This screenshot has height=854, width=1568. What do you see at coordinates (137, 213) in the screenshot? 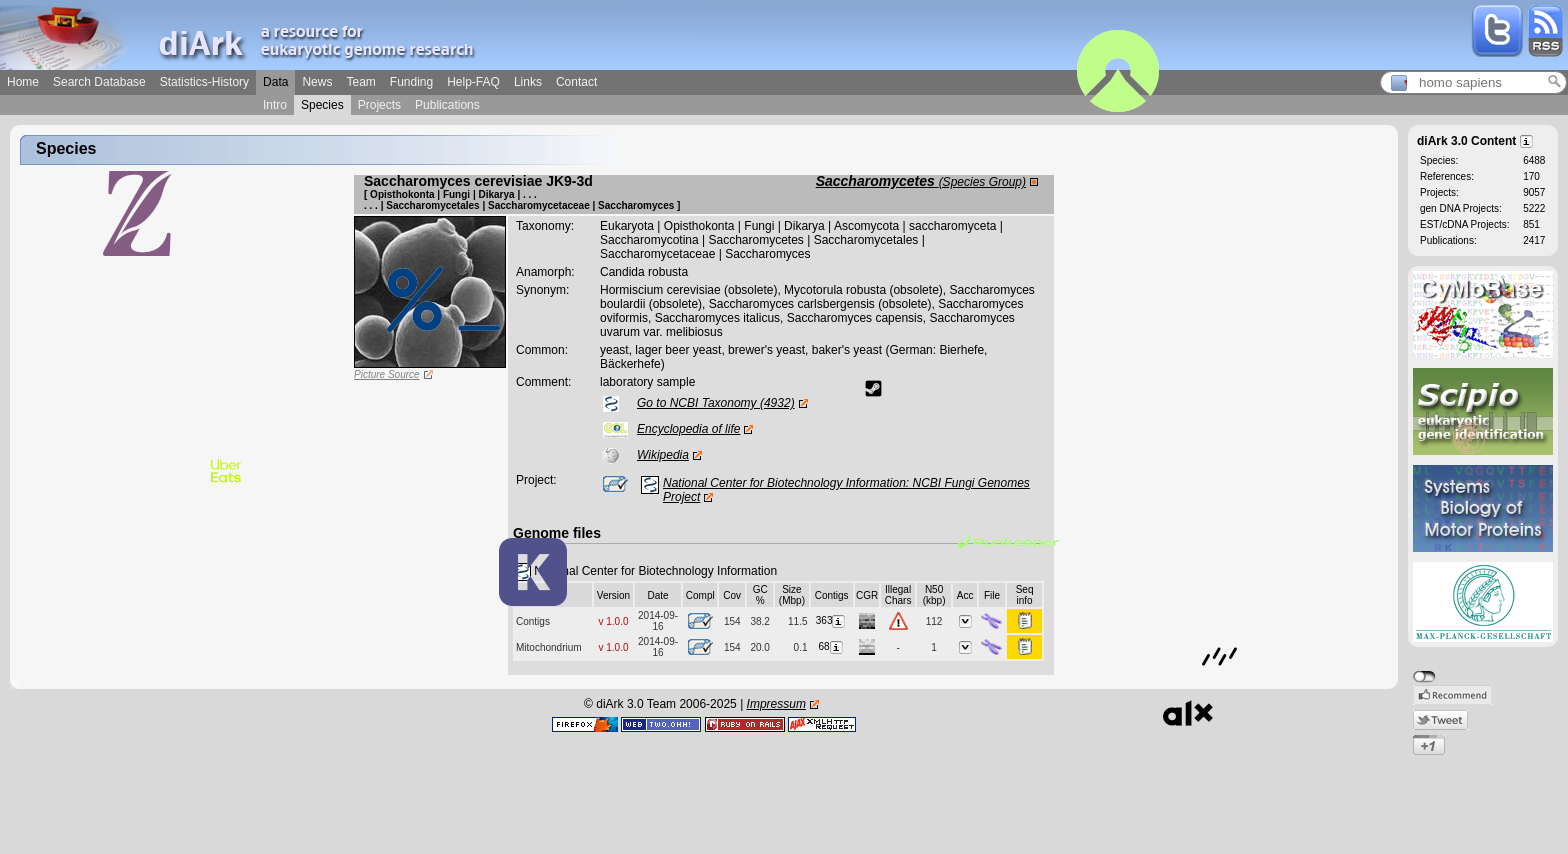
I see `open the Zola website or app` at bounding box center [137, 213].